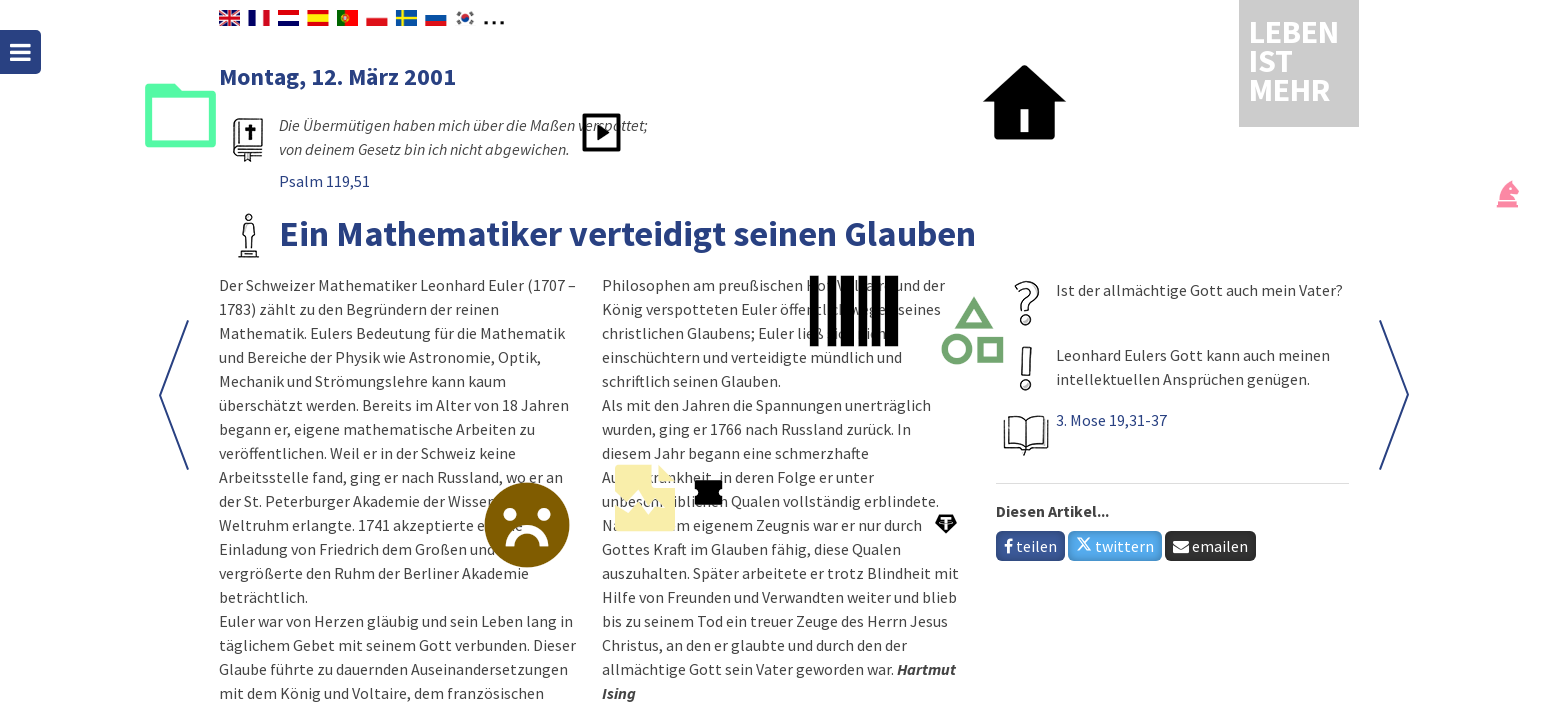  Describe the element at coordinates (601, 132) in the screenshot. I see `play video content` at that location.